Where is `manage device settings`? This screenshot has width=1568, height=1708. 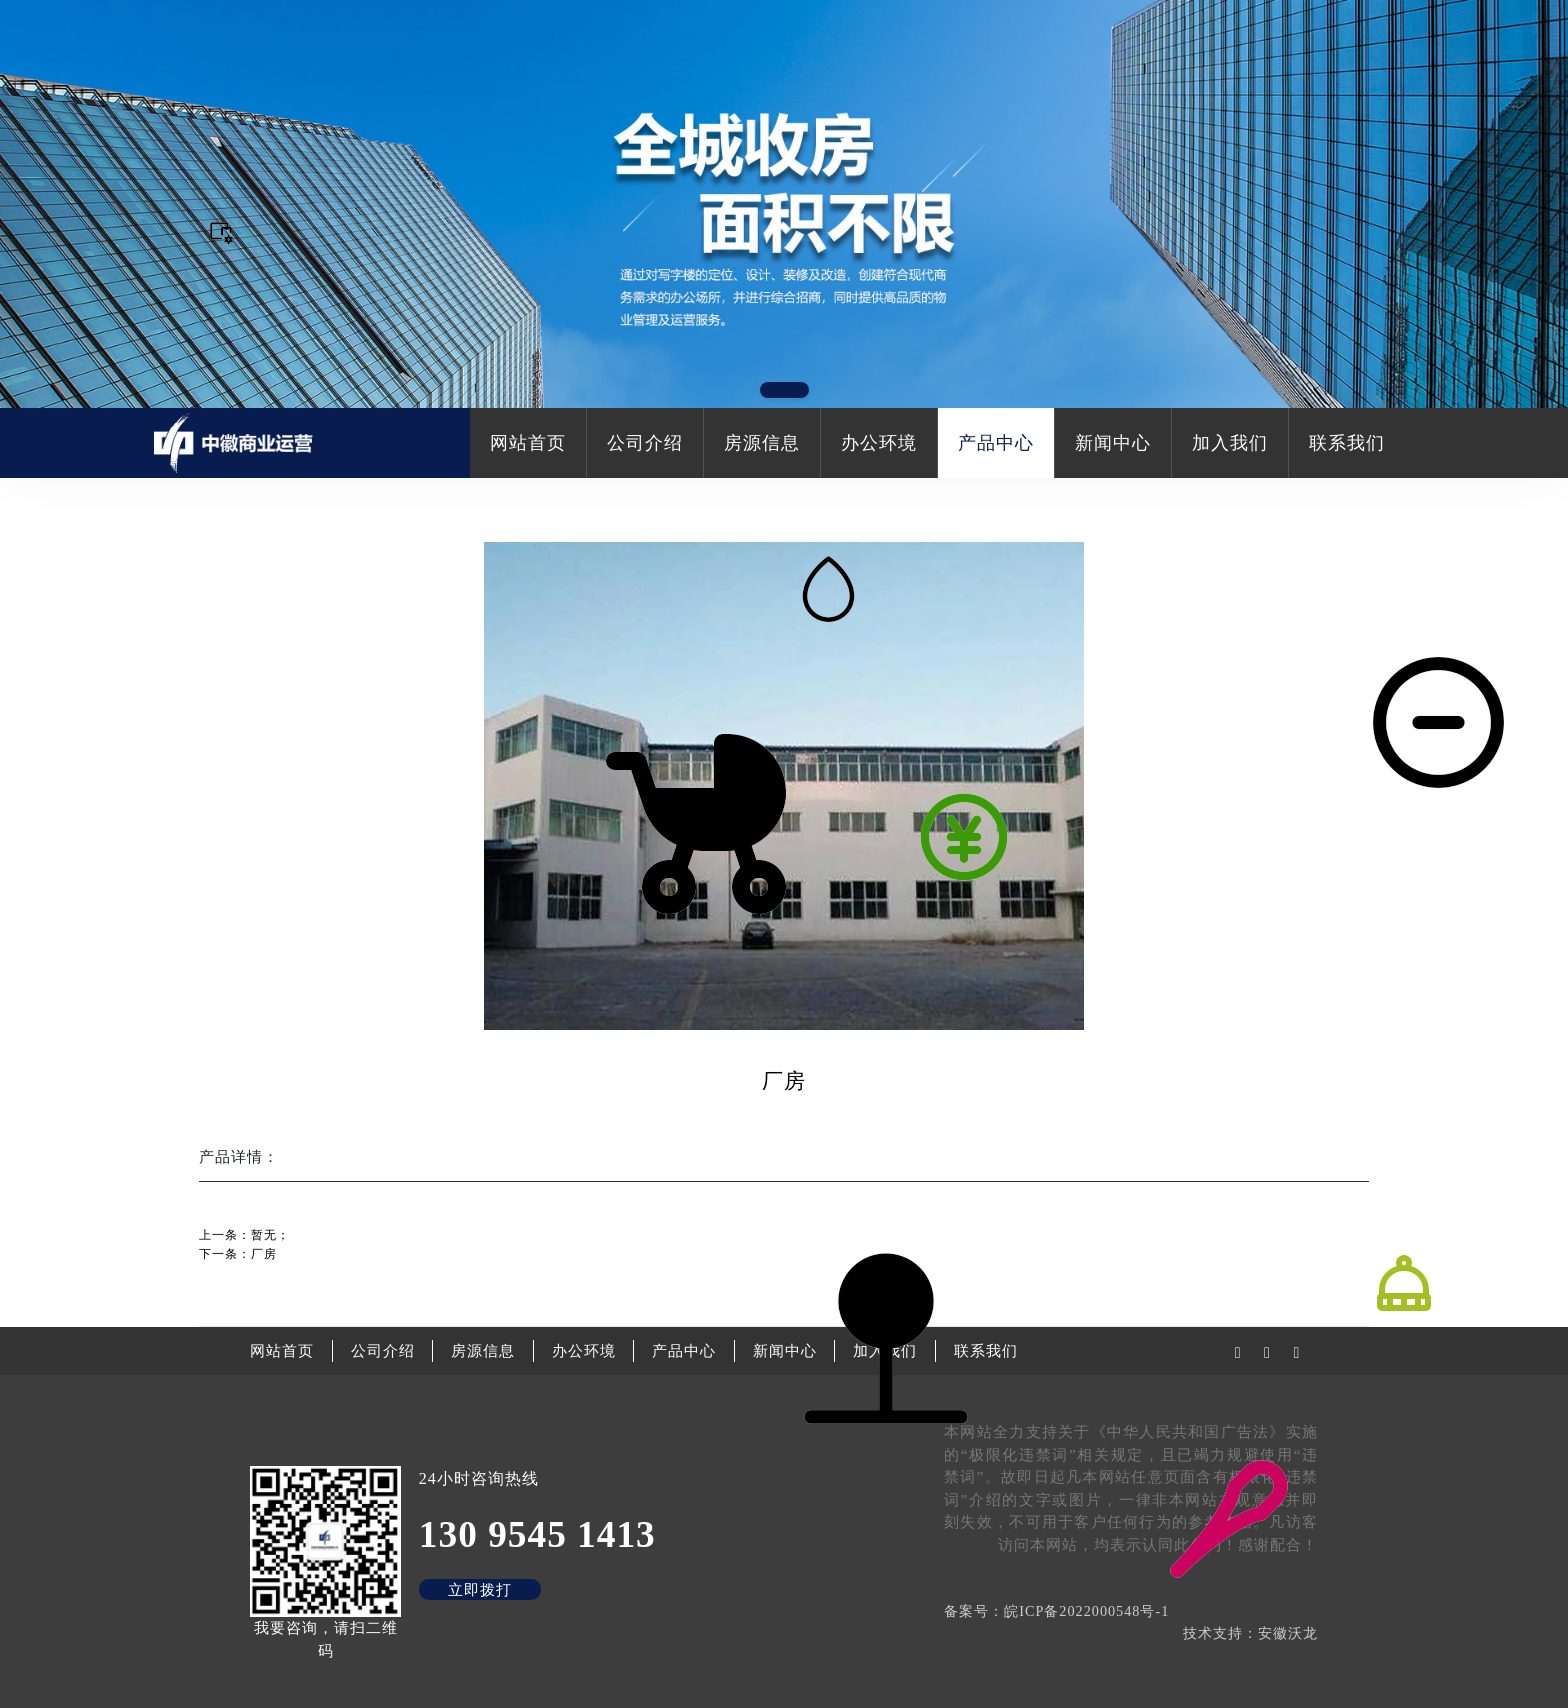
manage device settings is located at coordinates (221, 232).